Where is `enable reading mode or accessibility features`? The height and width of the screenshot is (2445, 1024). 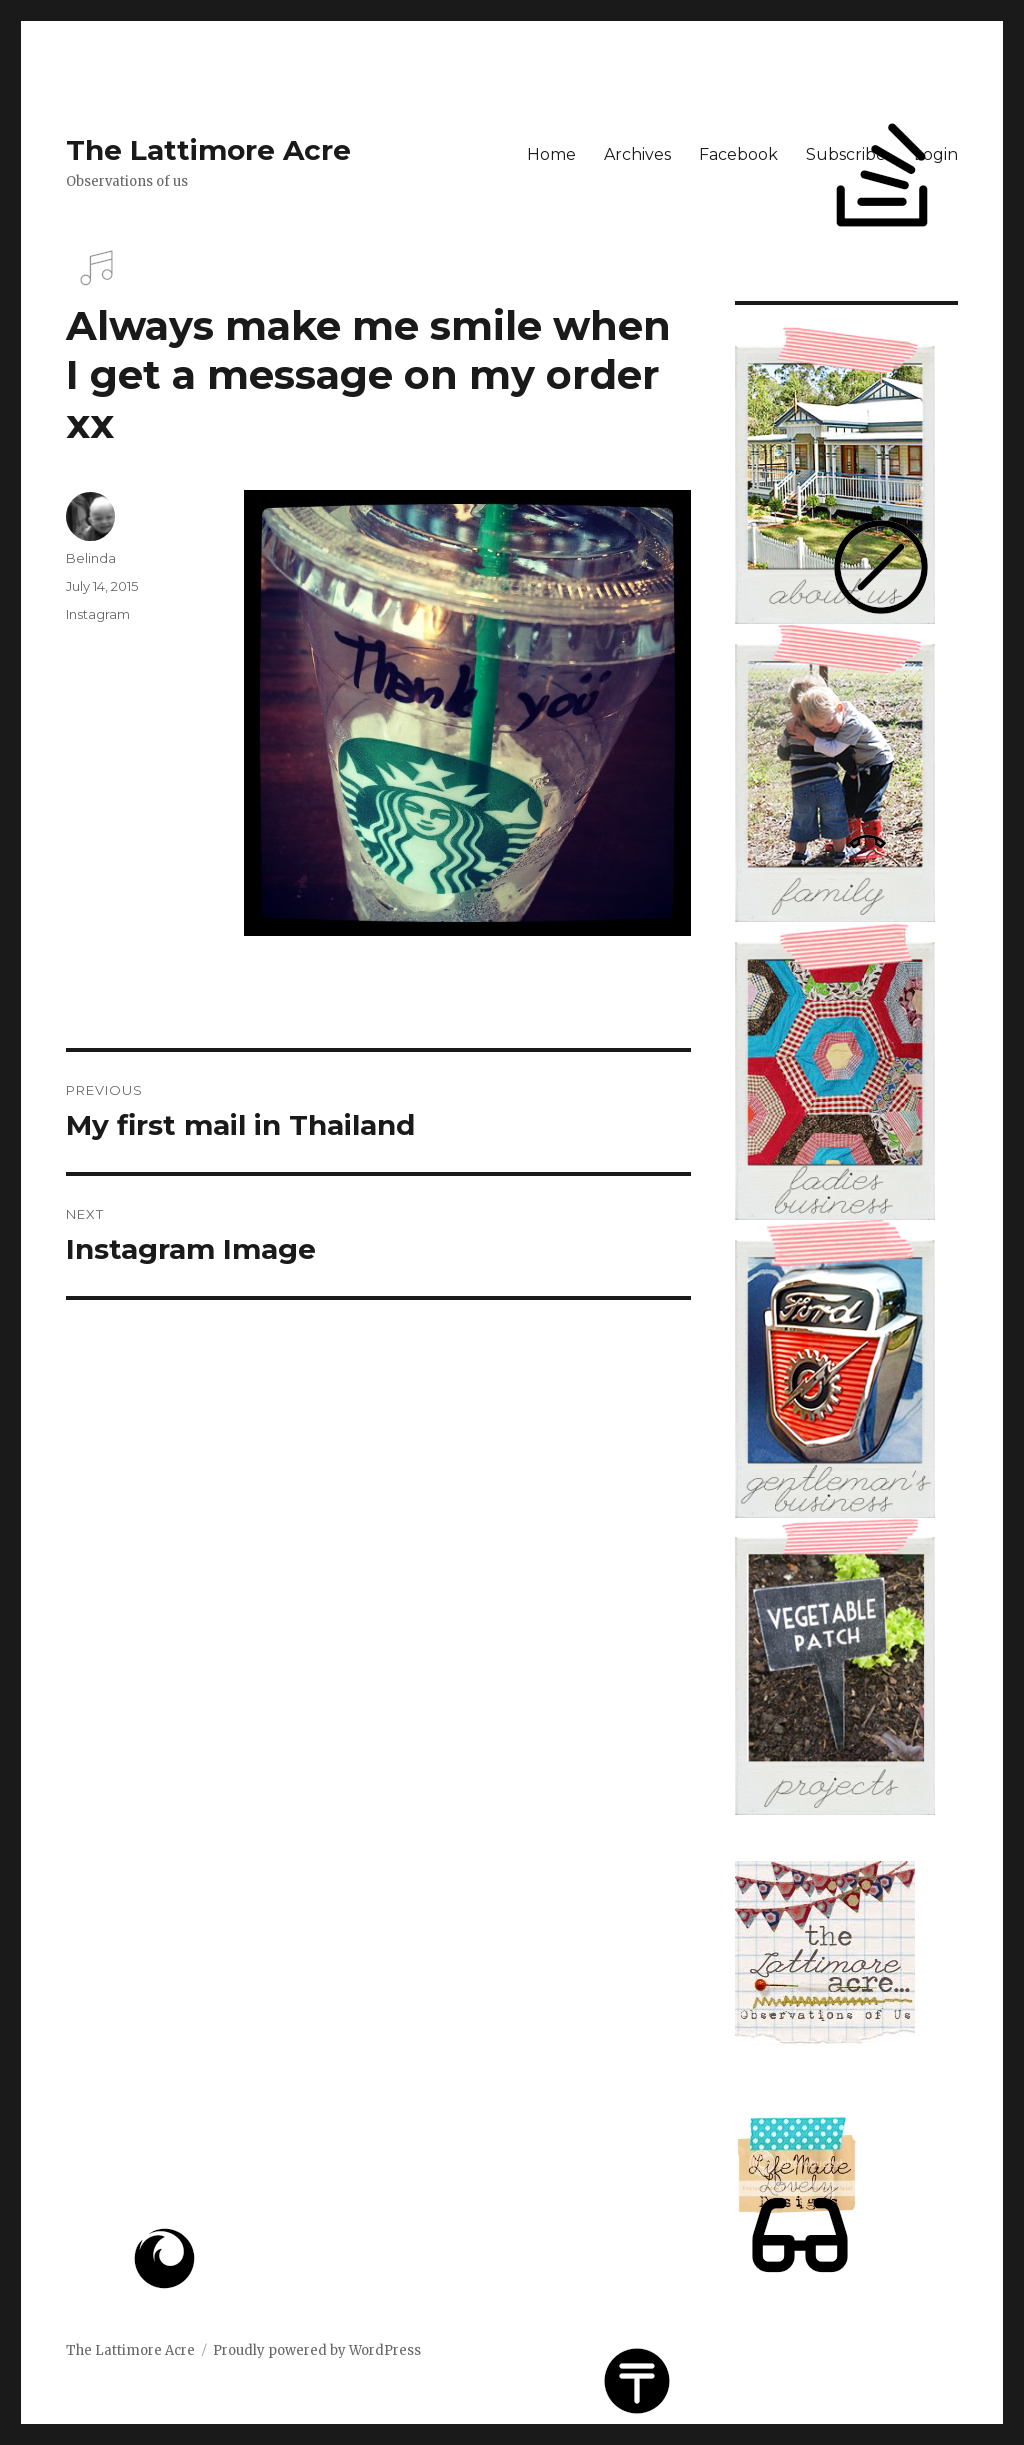
enable reading mode or accessibility features is located at coordinates (800, 2235).